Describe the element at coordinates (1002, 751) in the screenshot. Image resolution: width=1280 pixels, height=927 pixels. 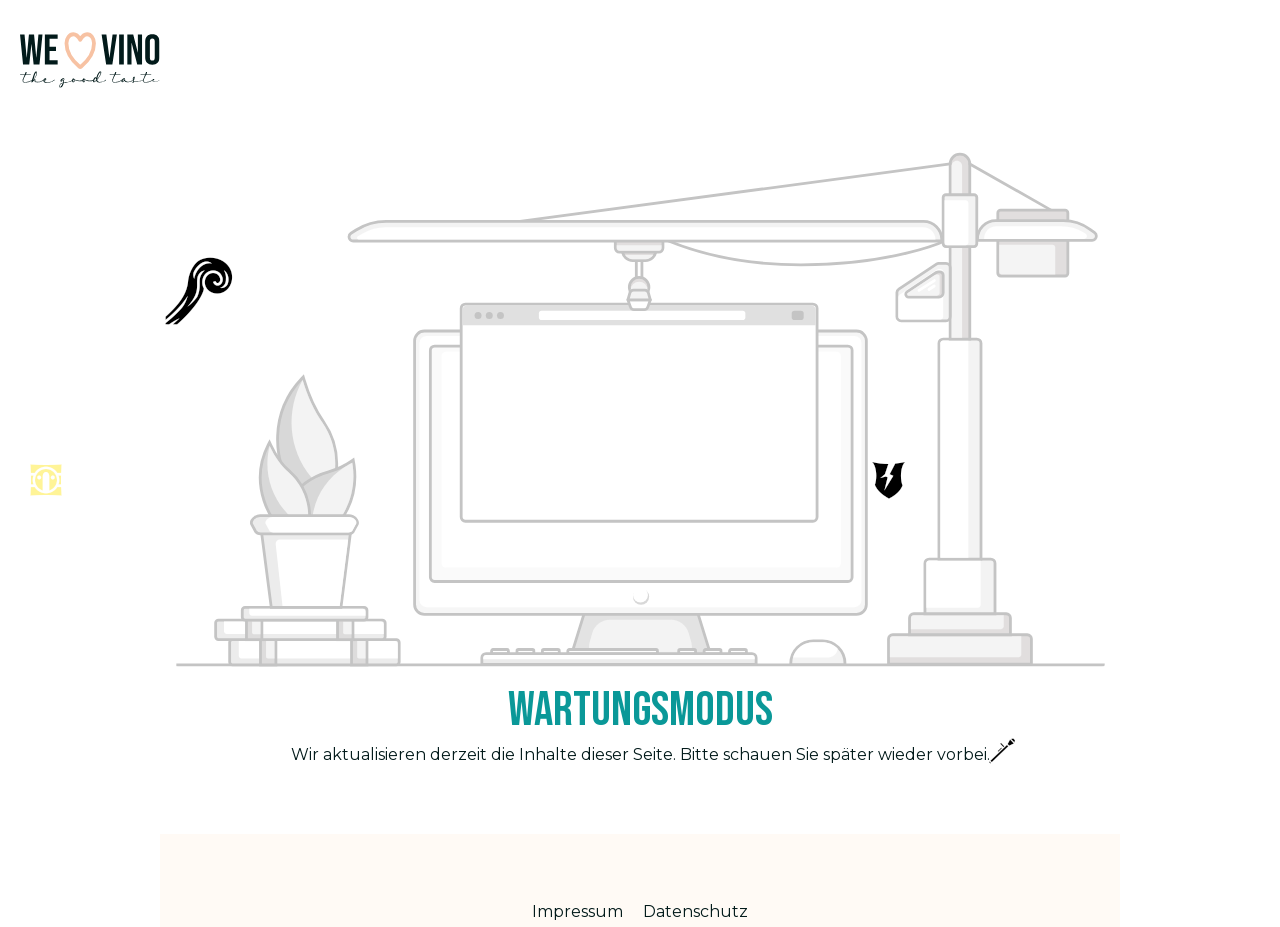
I see `select anti-tank weapon` at that location.